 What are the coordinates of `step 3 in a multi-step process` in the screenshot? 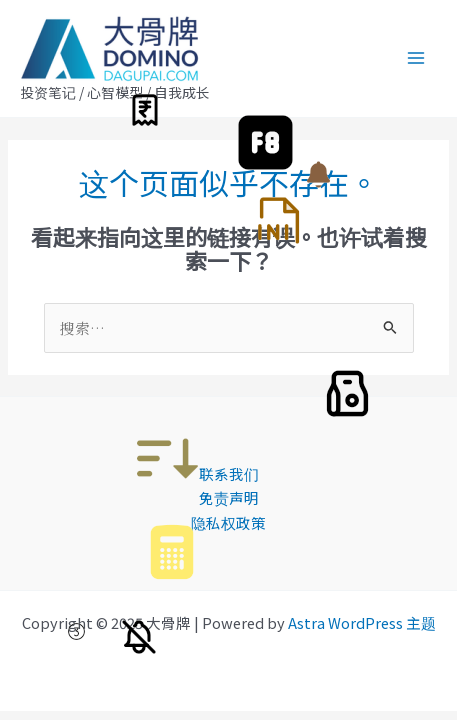 It's located at (76, 631).